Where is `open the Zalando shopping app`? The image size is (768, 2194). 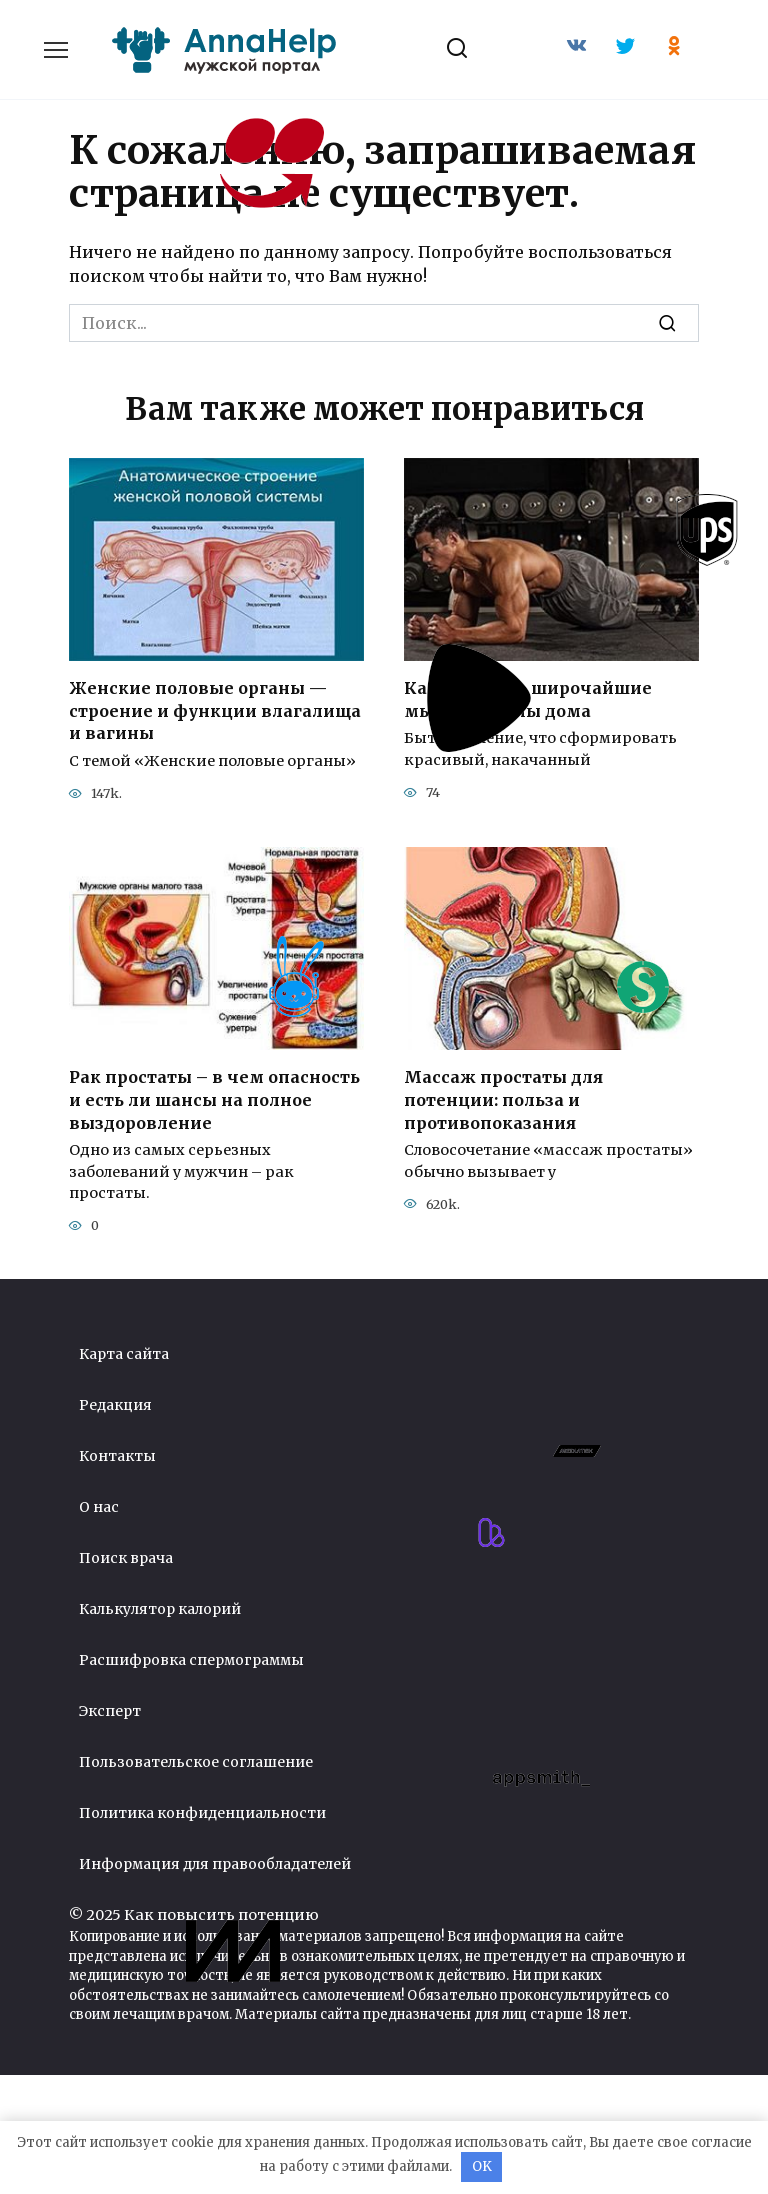 open the Zalando shopping app is located at coordinates (479, 698).